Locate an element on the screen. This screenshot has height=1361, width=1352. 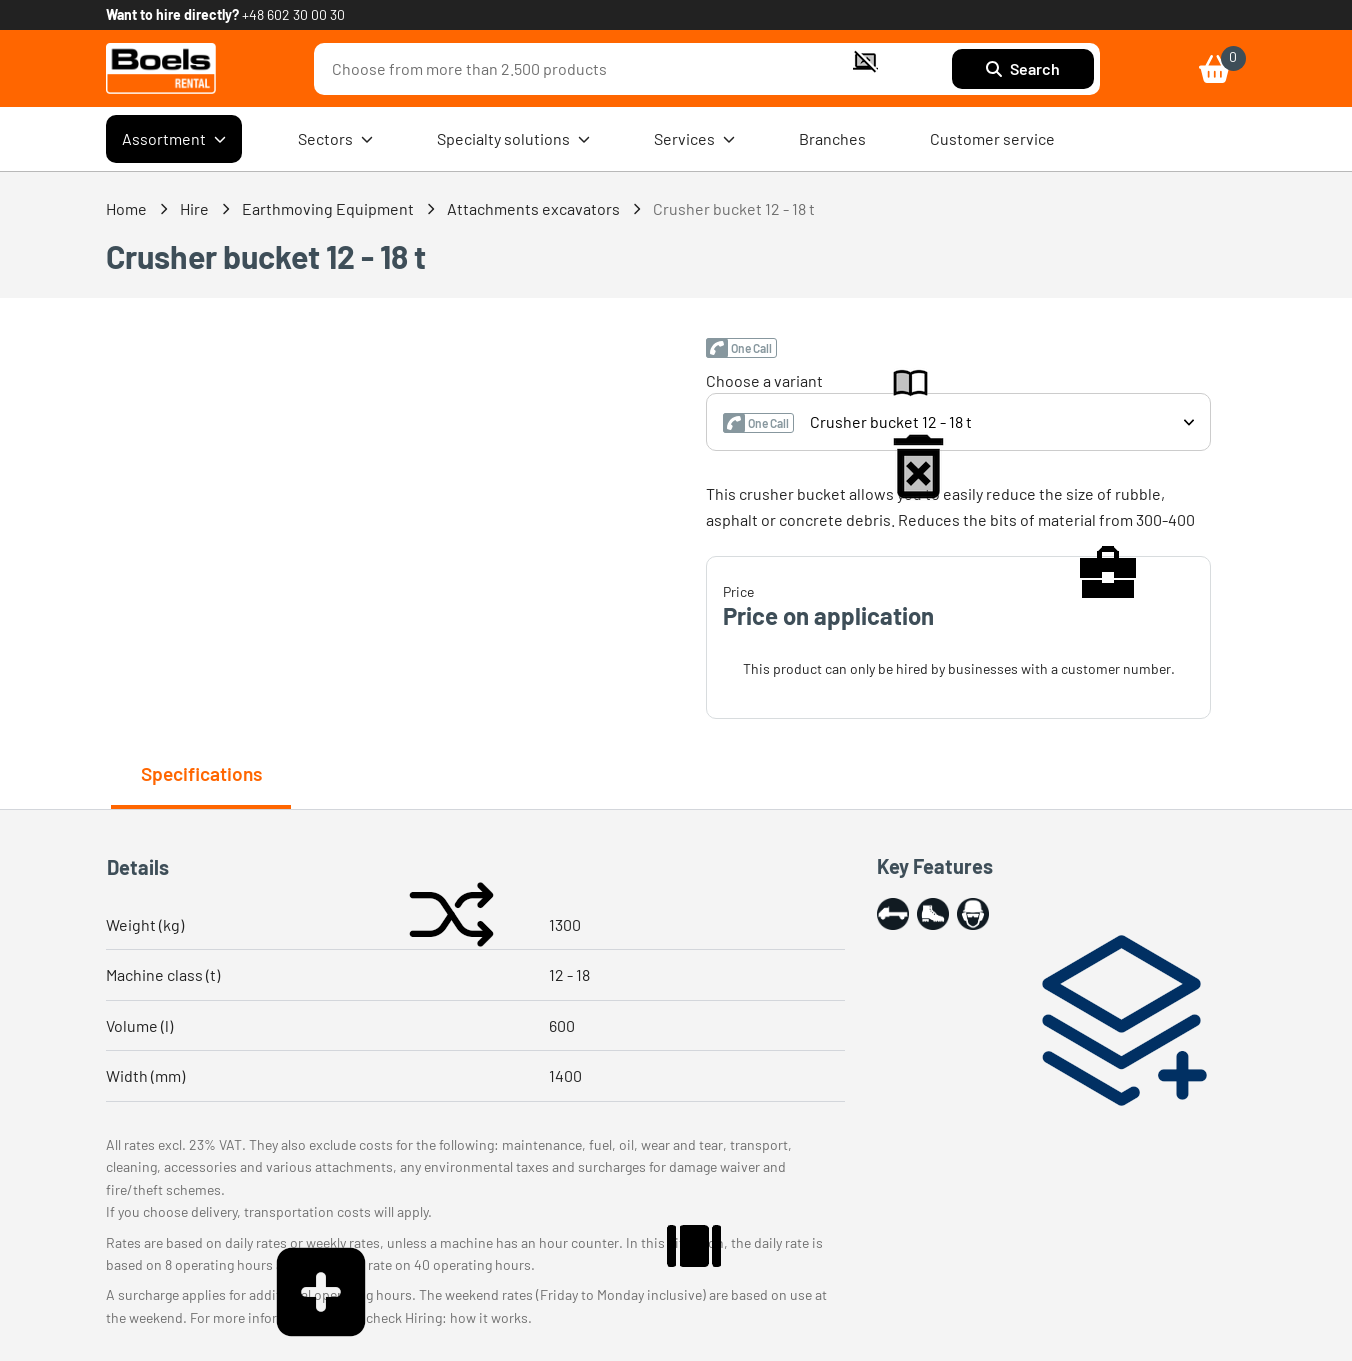
access work or business tools is located at coordinates (1108, 572).